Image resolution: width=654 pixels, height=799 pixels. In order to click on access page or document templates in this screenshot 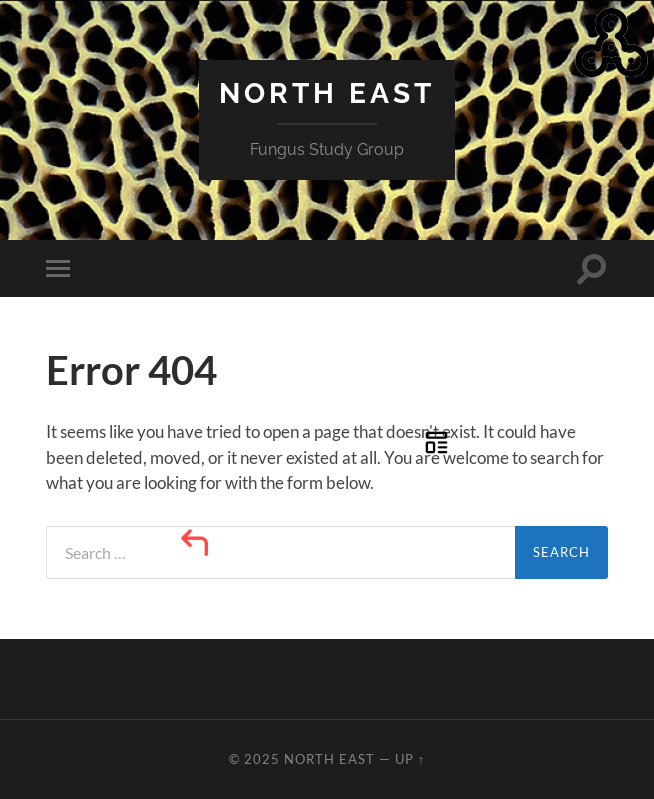, I will do `click(436, 442)`.